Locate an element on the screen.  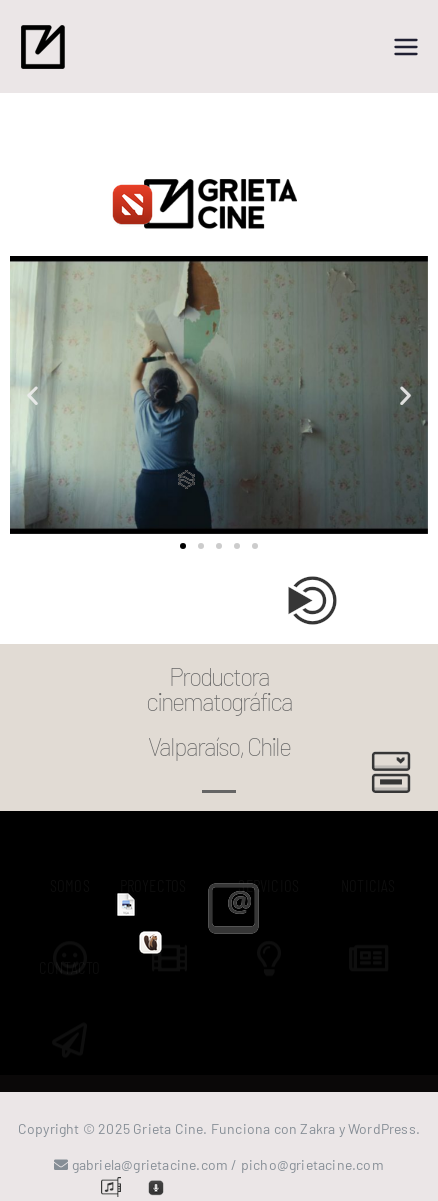
open podcast or audio recording app is located at coordinates (156, 1188).